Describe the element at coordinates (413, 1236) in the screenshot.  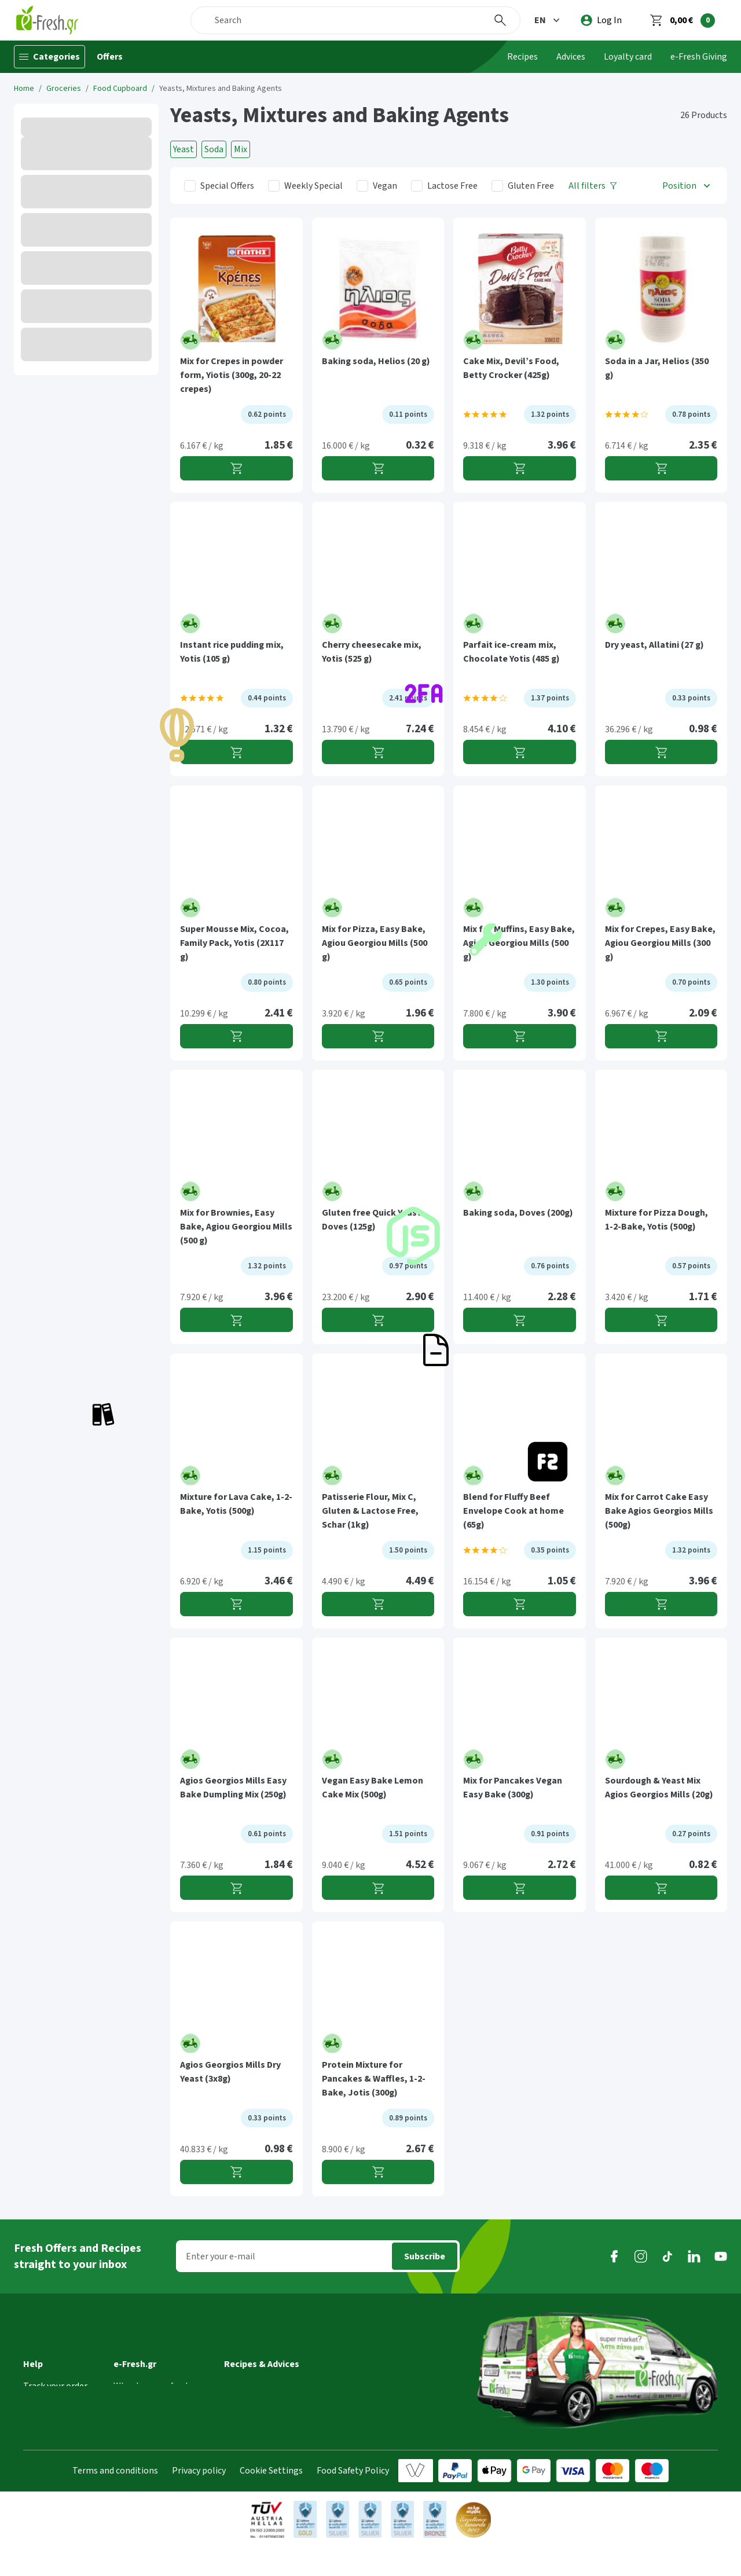
I see `indicates node.js technology or runtime environment` at that location.